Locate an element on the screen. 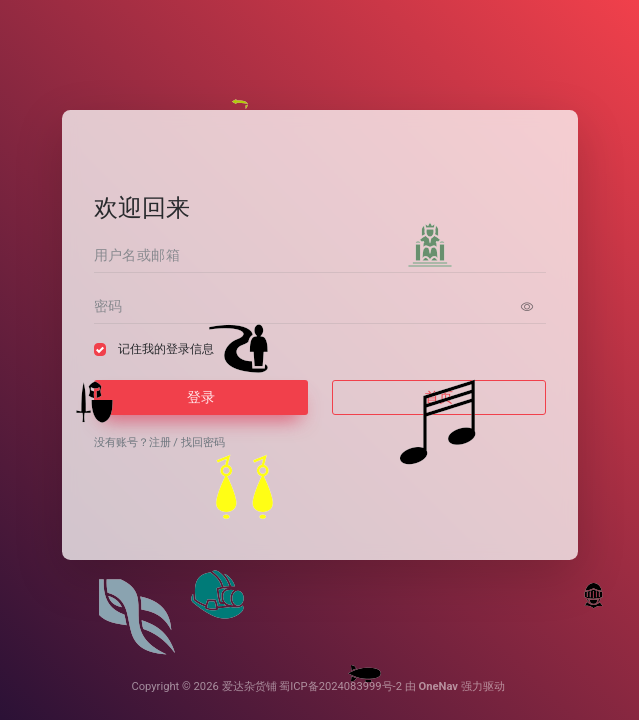 The width and height of the screenshot is (639, 720). indicates airship or zeppelin-related content is located at coordinates (364, 673).